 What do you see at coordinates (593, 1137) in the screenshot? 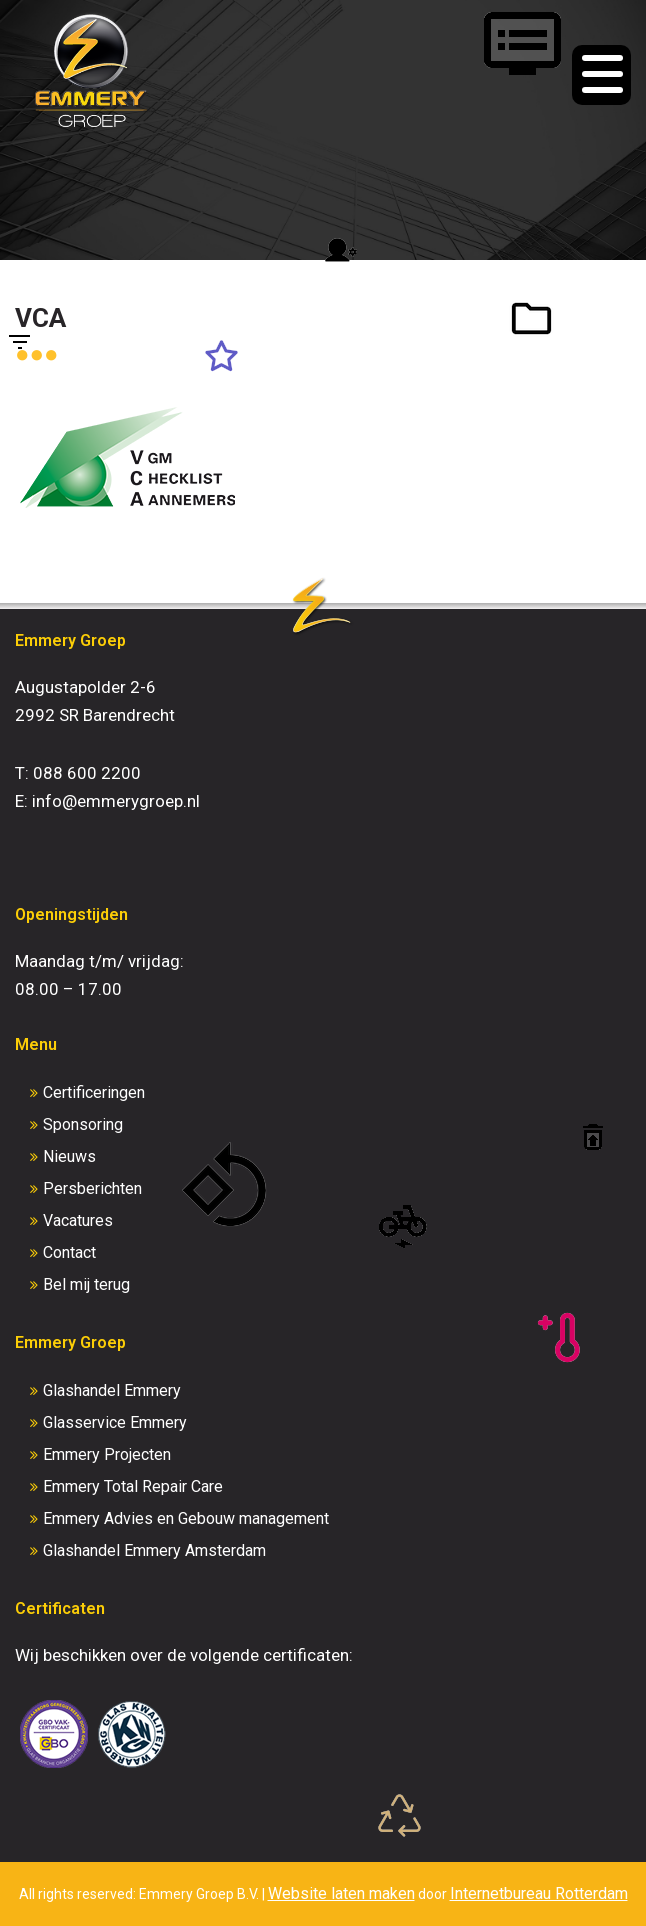
I see `restore a deleted item from trash` at bounding box center [593, 1137].